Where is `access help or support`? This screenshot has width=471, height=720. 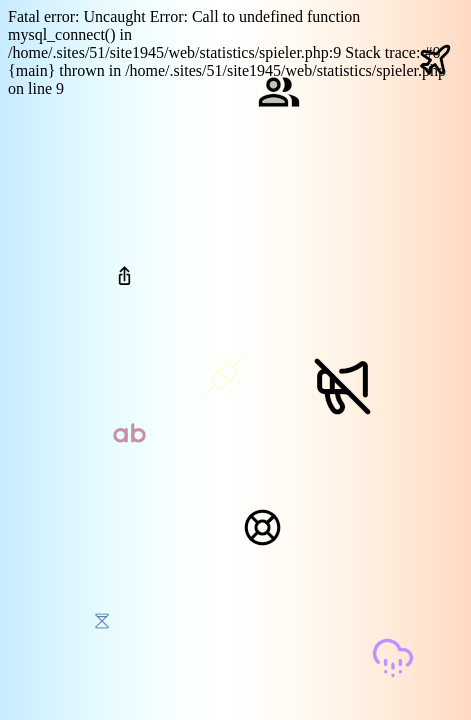
access help or support is located at coordinates (262, 527).